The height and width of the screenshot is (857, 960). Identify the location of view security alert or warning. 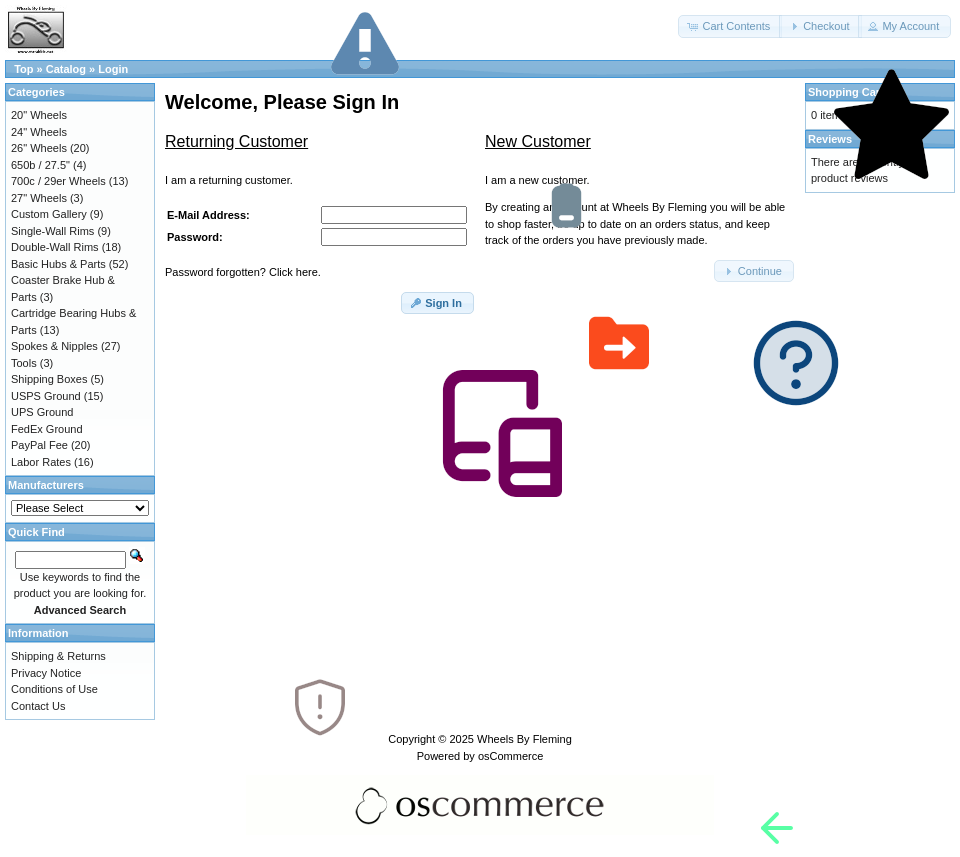
(320, 708).